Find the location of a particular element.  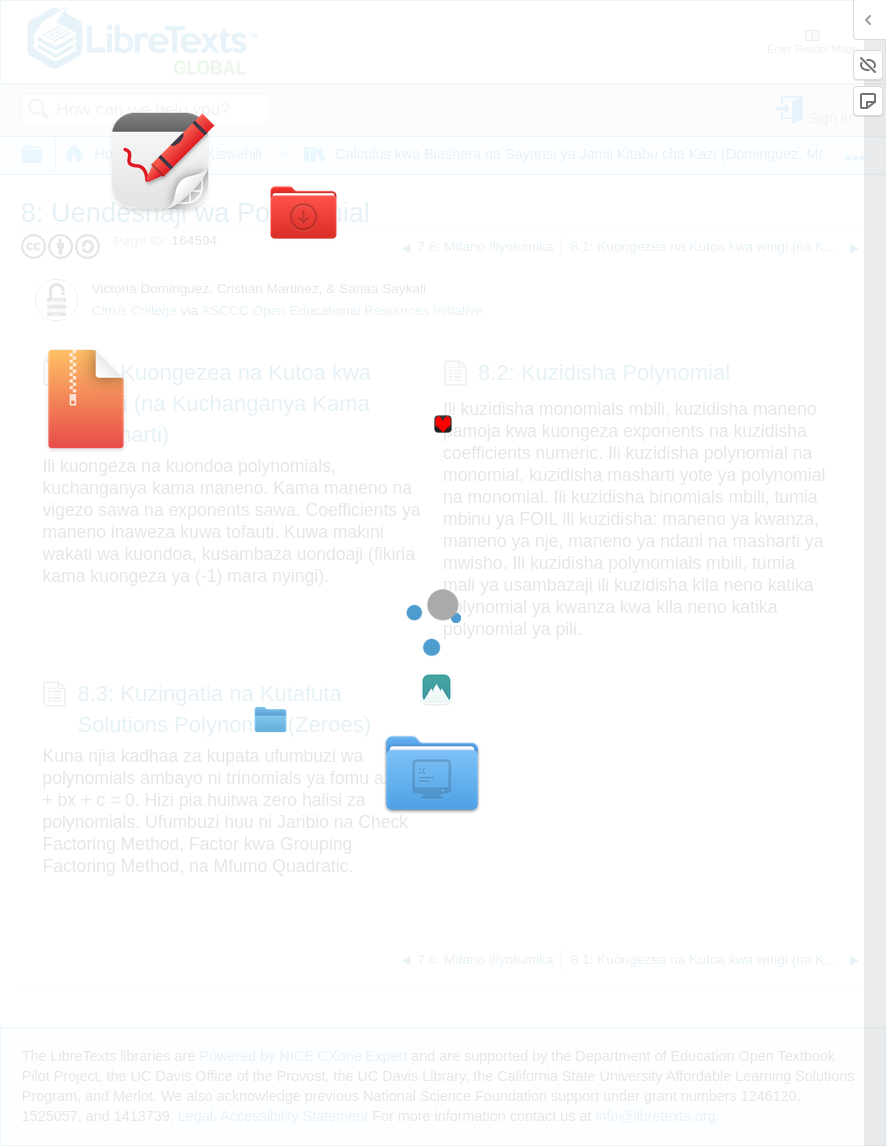

a compressed tar archive file is located at coordinates (86, 401).